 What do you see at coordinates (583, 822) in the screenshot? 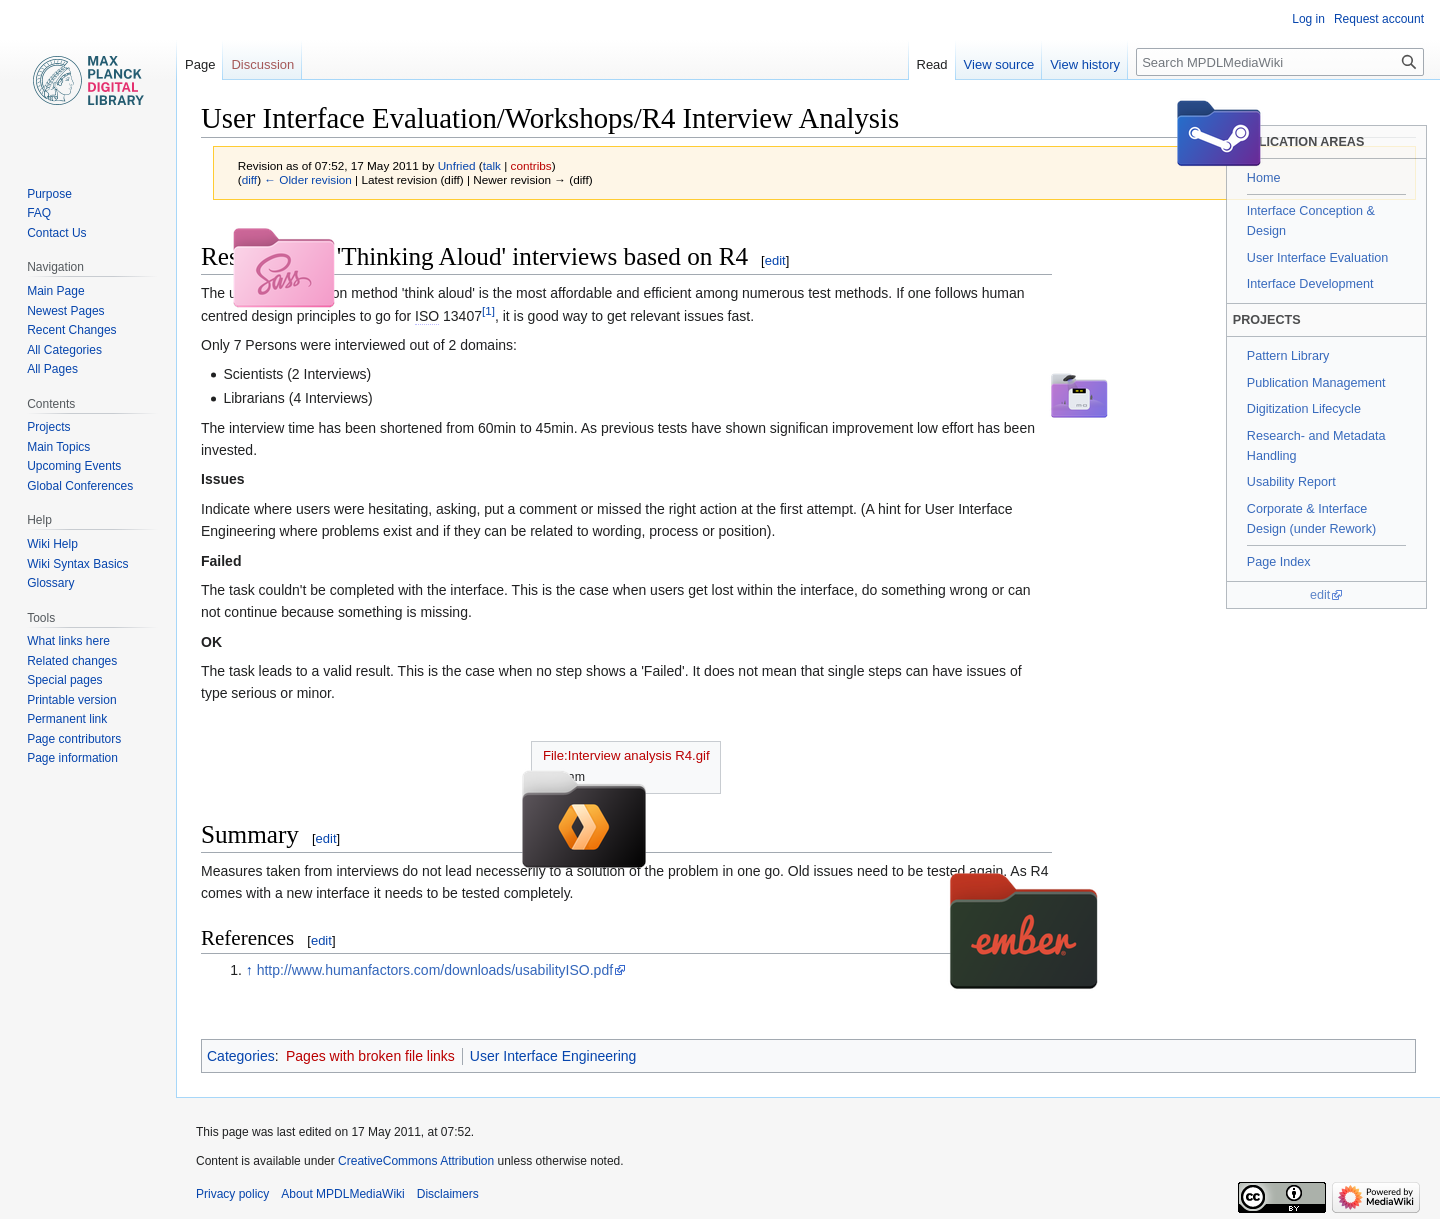
I see `open cloudflare workers project folder` at bounding box center [583, 822].